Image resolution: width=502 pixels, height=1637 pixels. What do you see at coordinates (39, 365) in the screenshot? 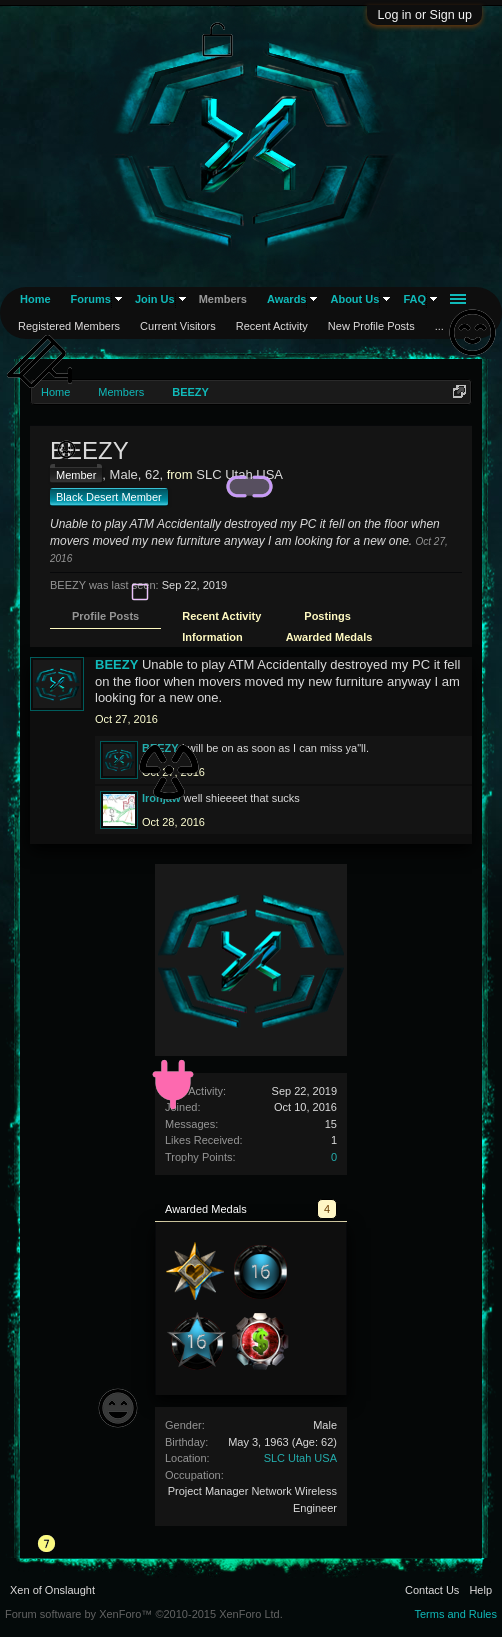
I see `access security camera settings` at bounding box center [39, 365].